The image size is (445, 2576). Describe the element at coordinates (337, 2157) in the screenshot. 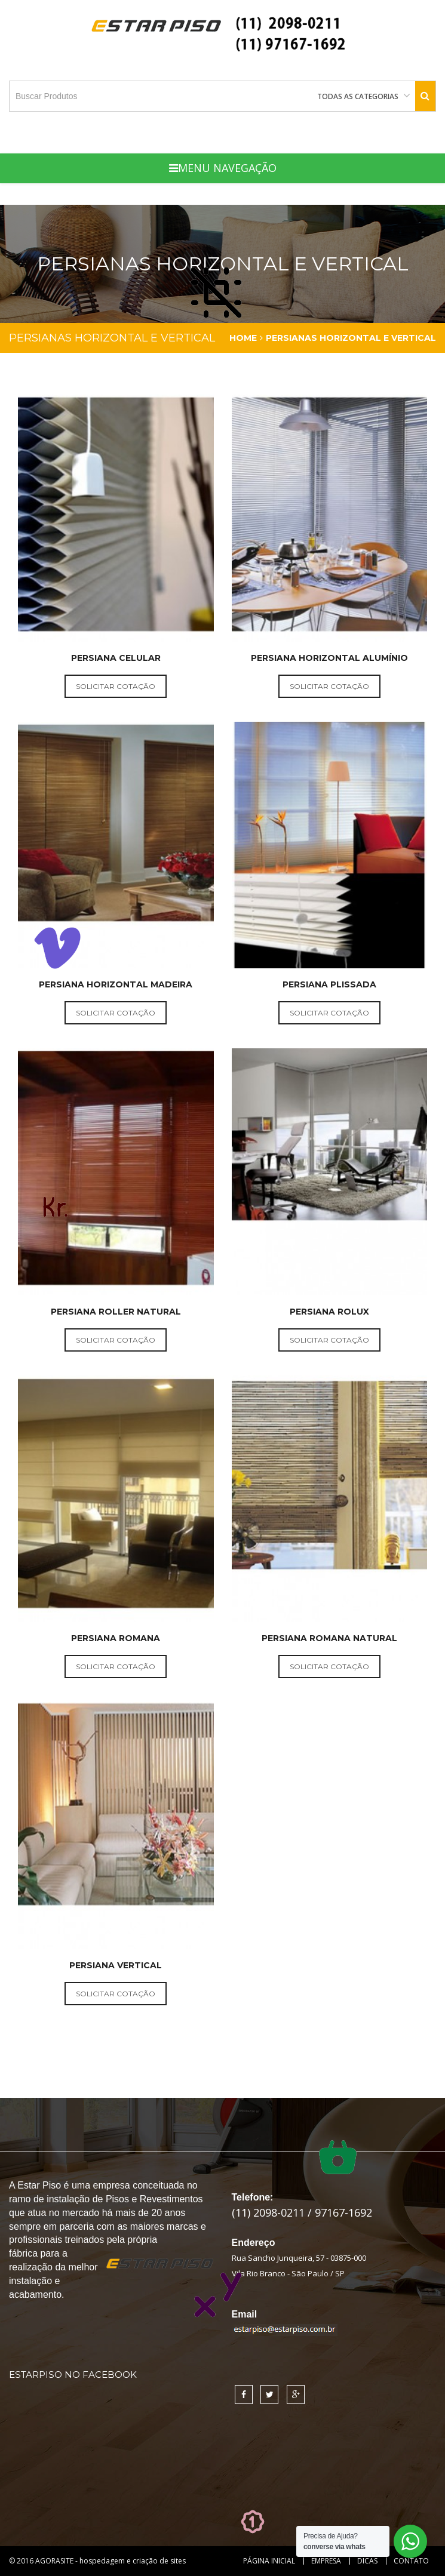

I see `view shopping basket` at that location.